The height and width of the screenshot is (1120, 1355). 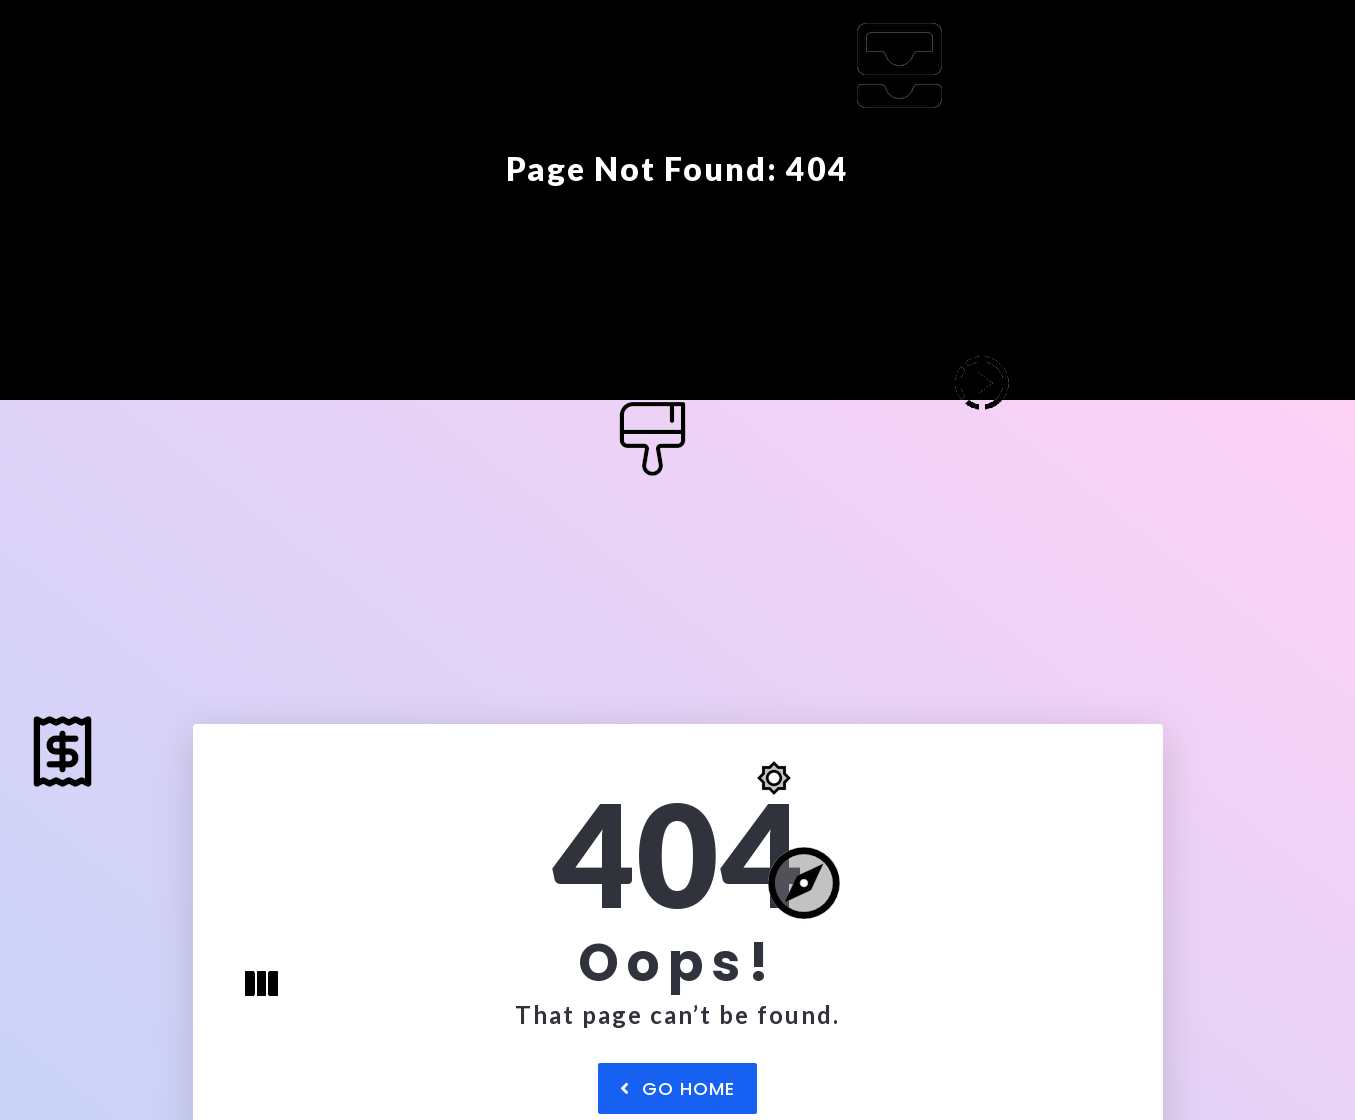 I want to click on view all inboxes, so click(x=899, y=65).